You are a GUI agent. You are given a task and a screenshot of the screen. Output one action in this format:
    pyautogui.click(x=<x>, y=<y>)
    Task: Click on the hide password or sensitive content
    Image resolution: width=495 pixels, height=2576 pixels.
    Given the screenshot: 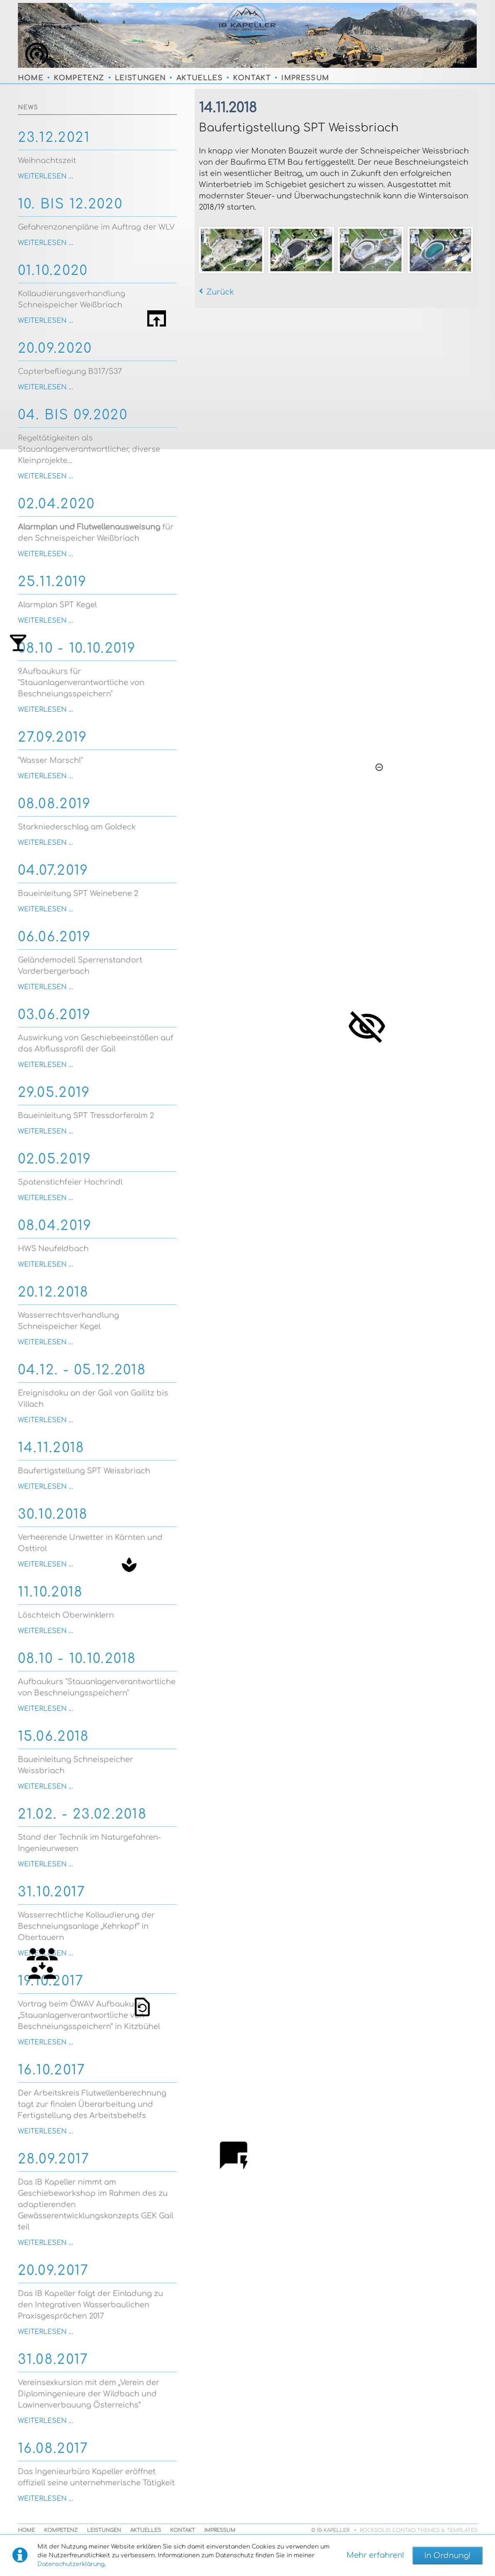 What is the action you would take?
    pyautogui.click(x=367, y=1027)
    